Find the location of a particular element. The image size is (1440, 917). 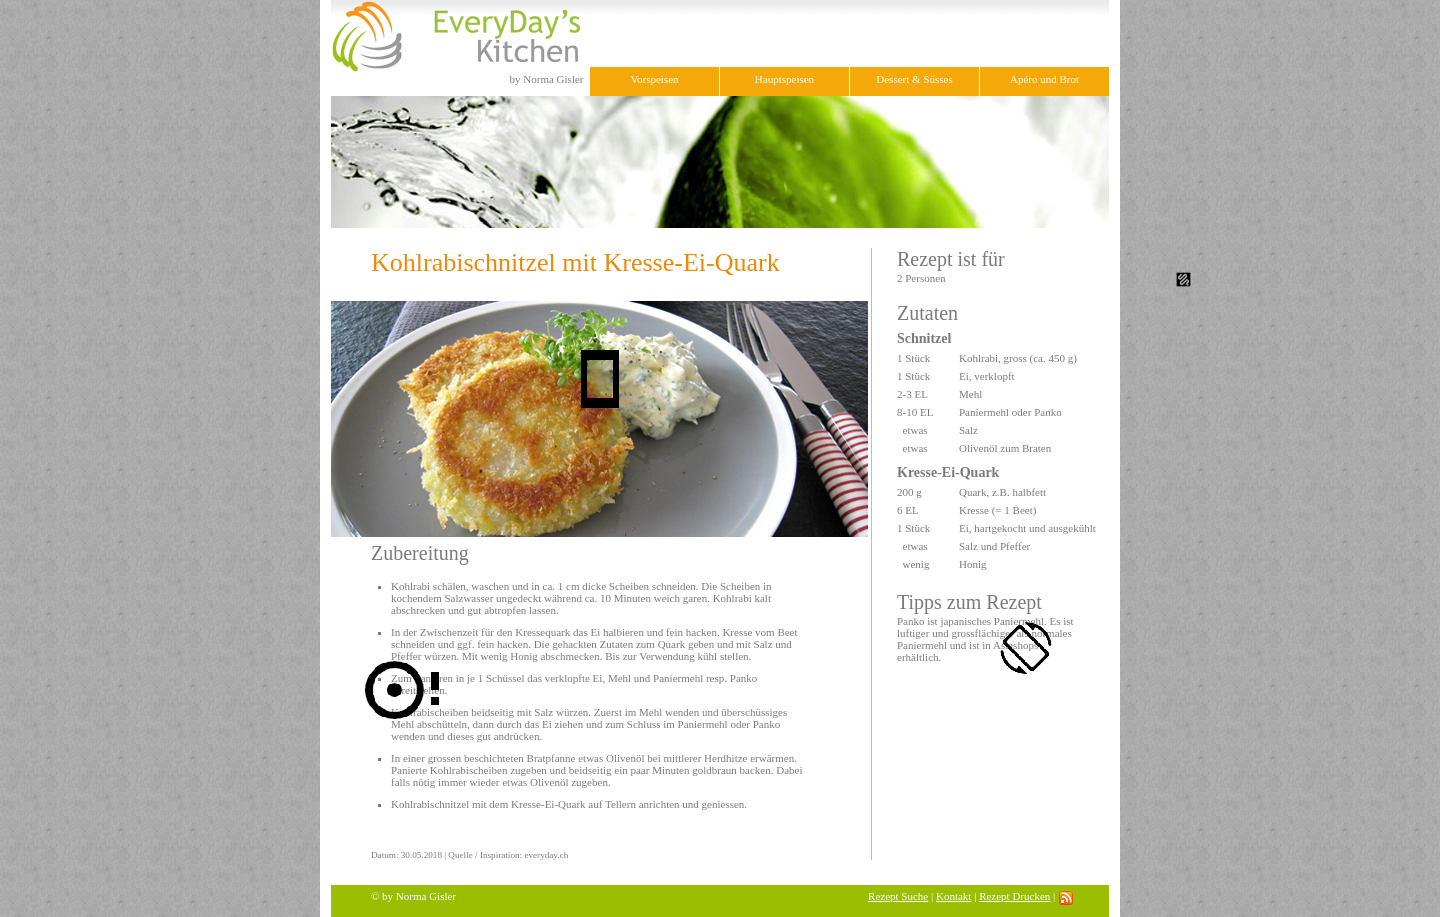

rotate screen orientation is located at coordinates (1026, 648).